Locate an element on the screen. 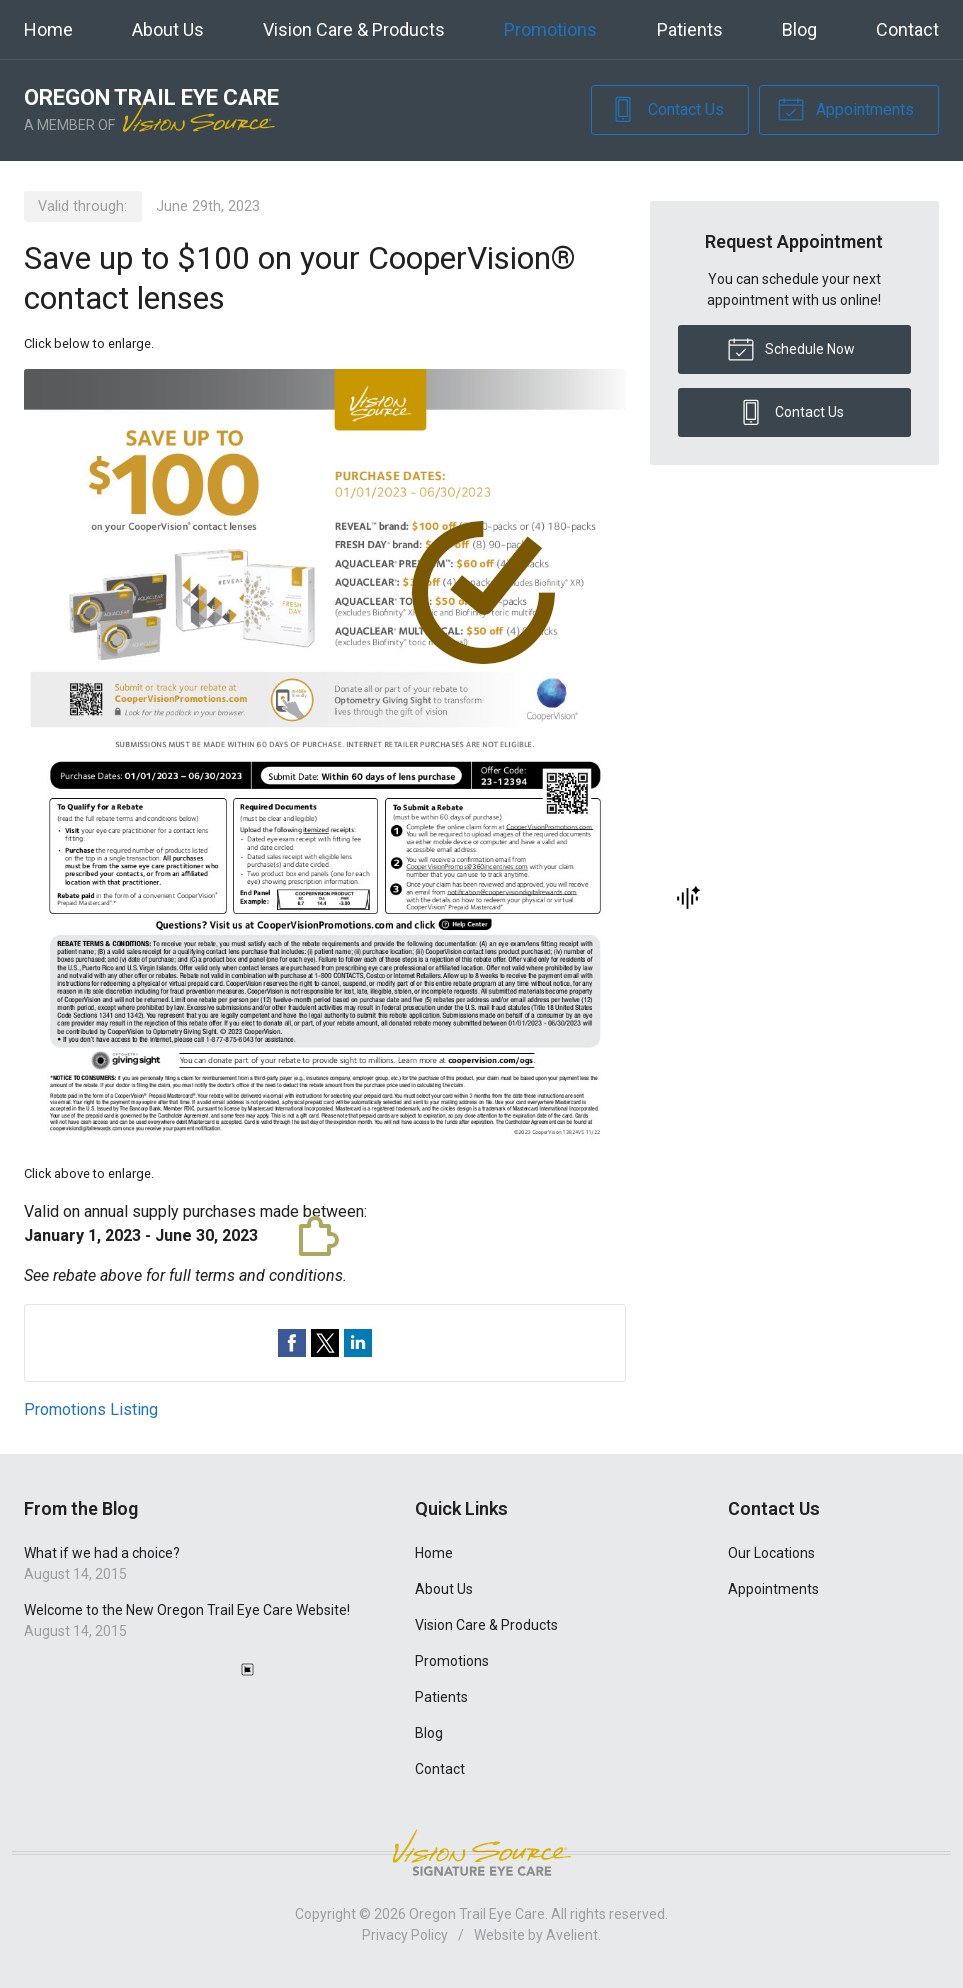 The image size is (963, 1988). activate AI voice assistant is located at coordinates (687, 898).